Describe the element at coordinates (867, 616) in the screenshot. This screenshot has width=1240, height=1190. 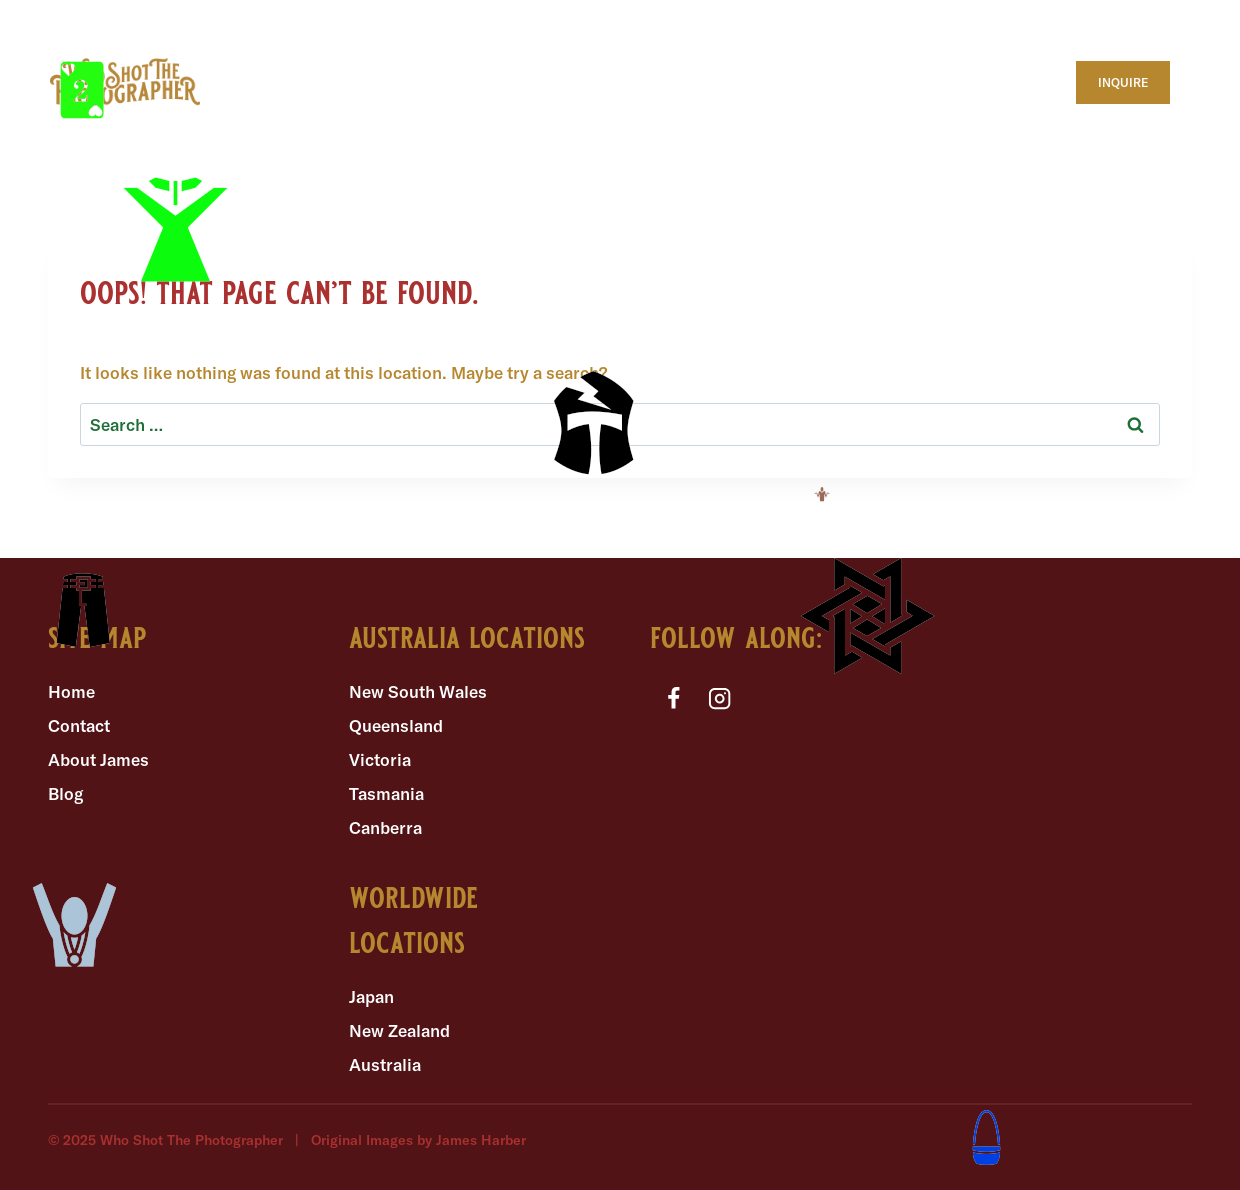
I see `decorative geometric star emblem or badge` at that location.